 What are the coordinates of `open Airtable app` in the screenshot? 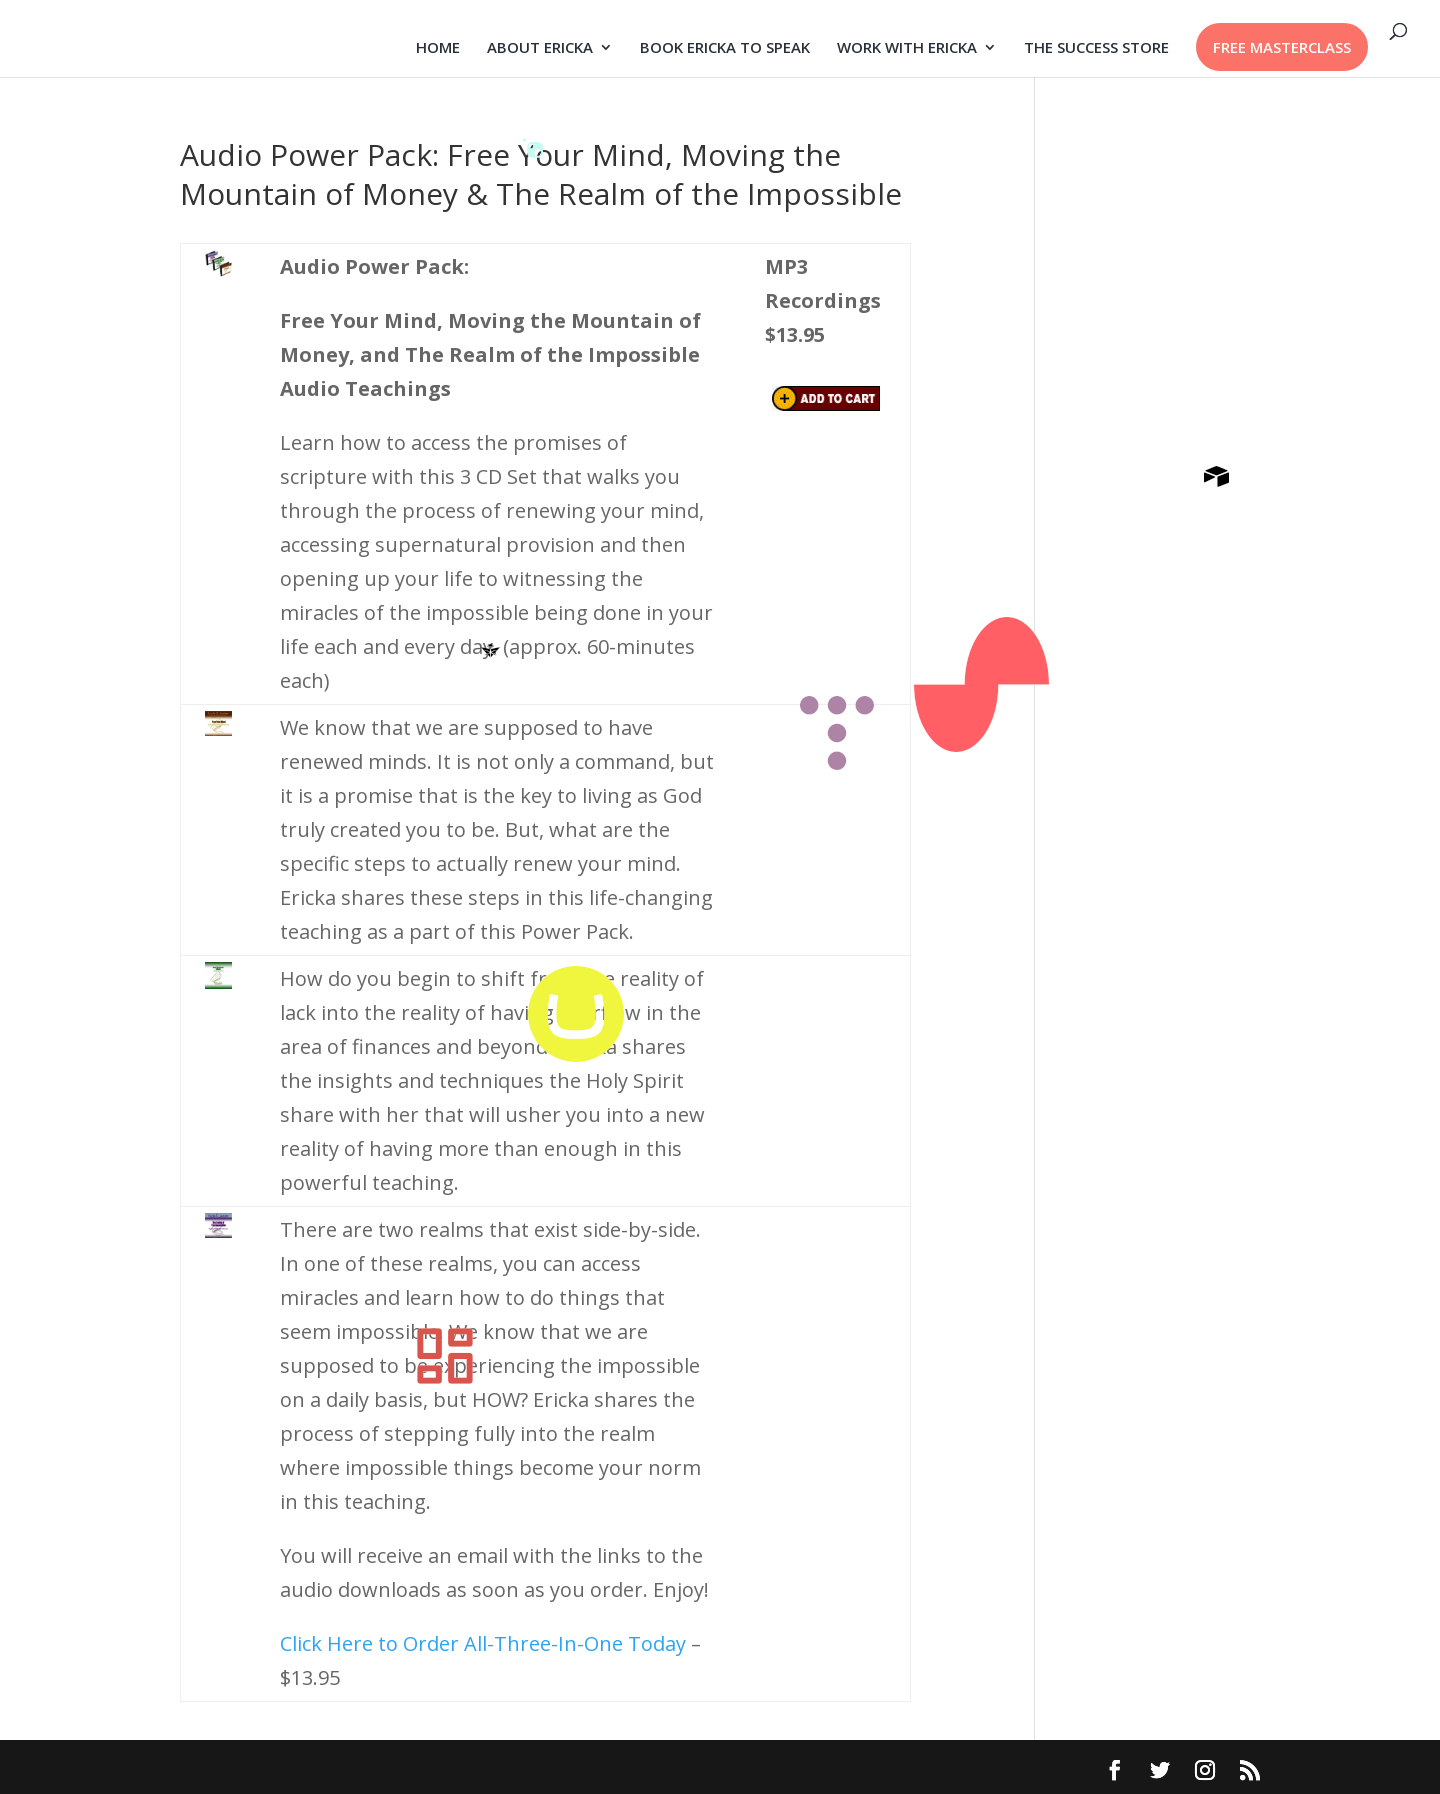 It's located at (1216, 476).